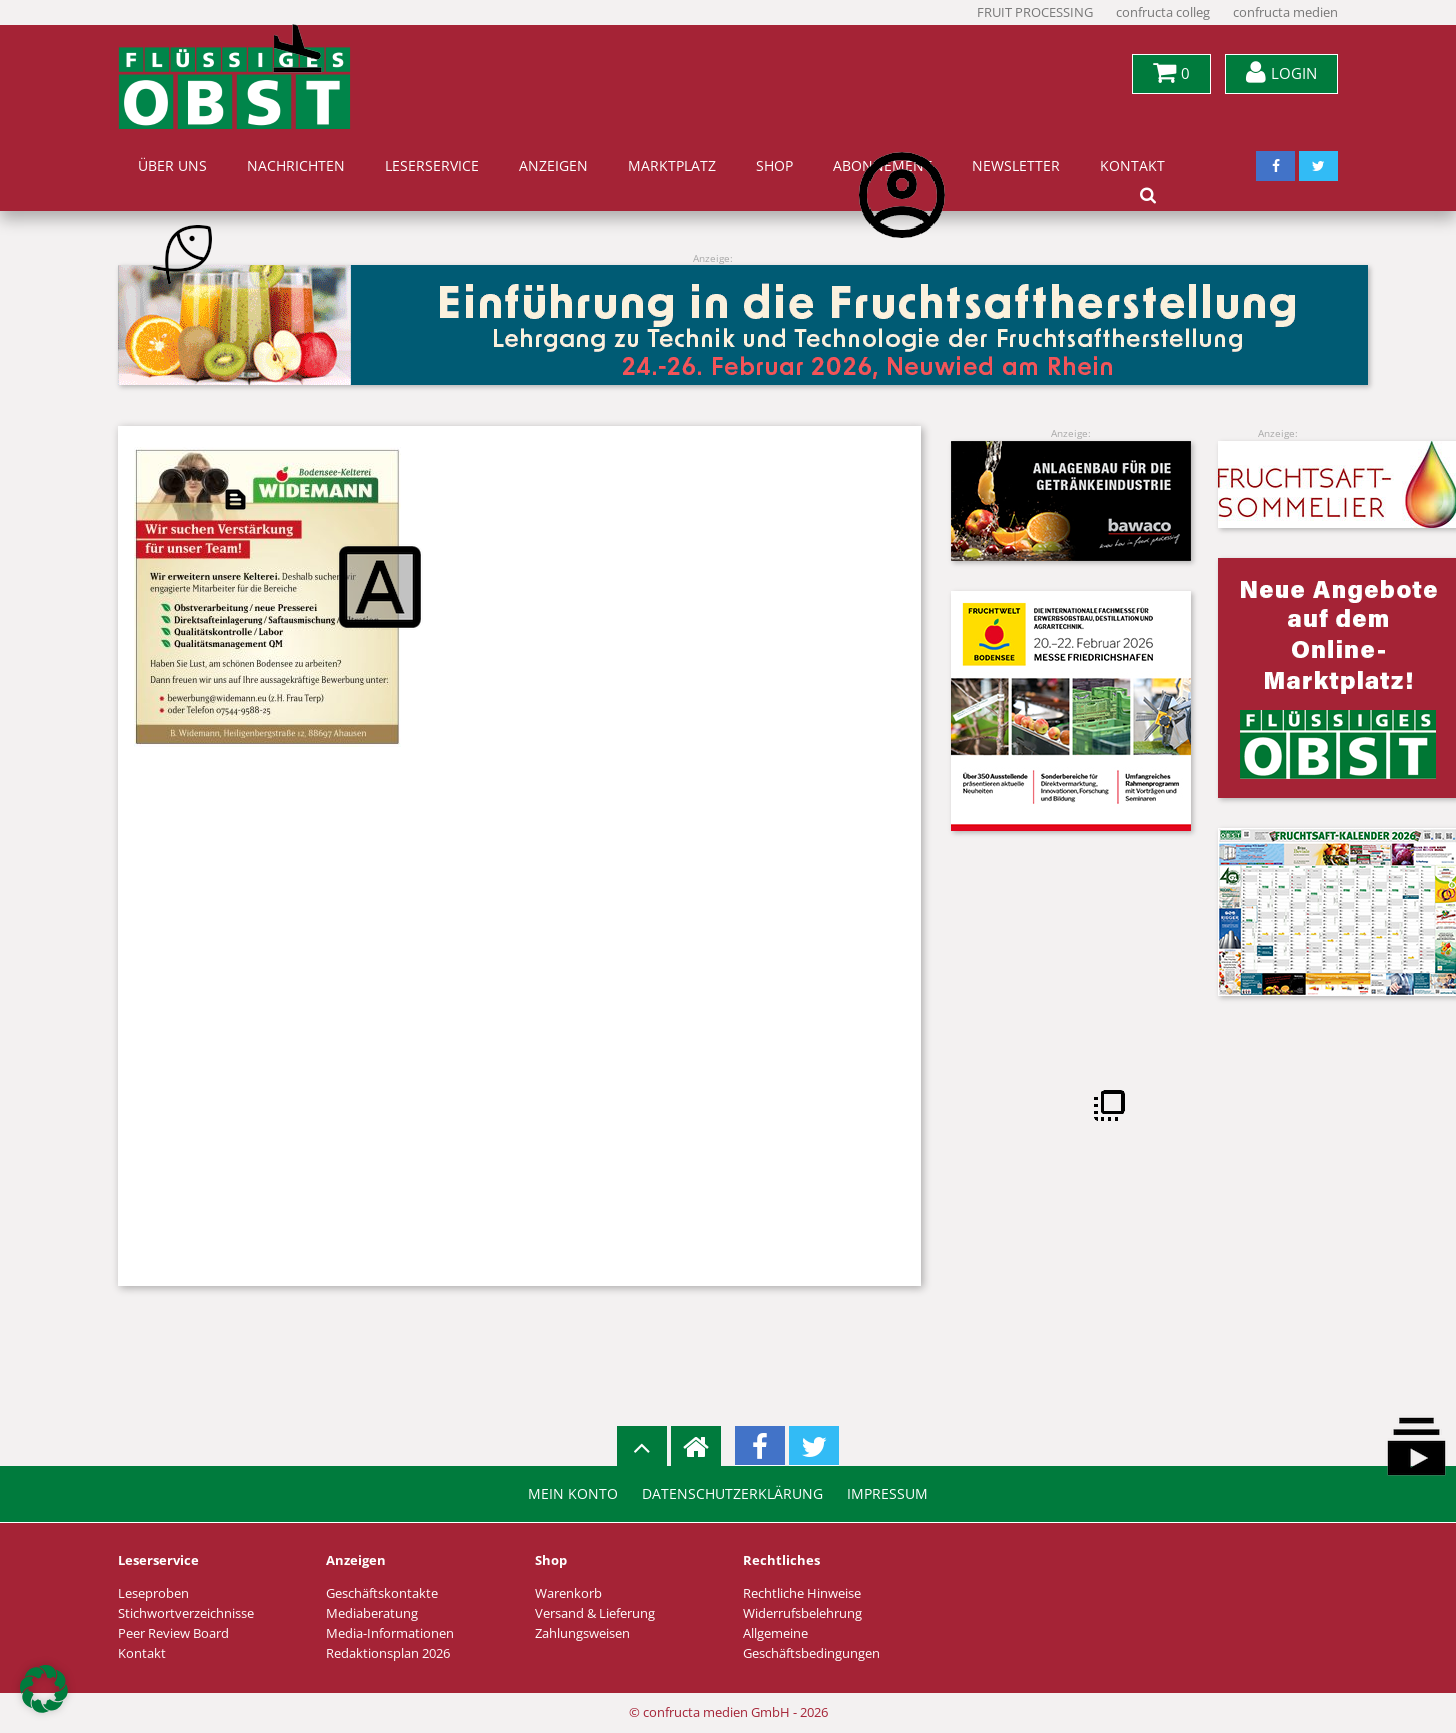 This screenshot has width=1456, height=1733. Describe the element at coordinates (1109, 1105) in the screenshot. I see `bring window to front` at that location.